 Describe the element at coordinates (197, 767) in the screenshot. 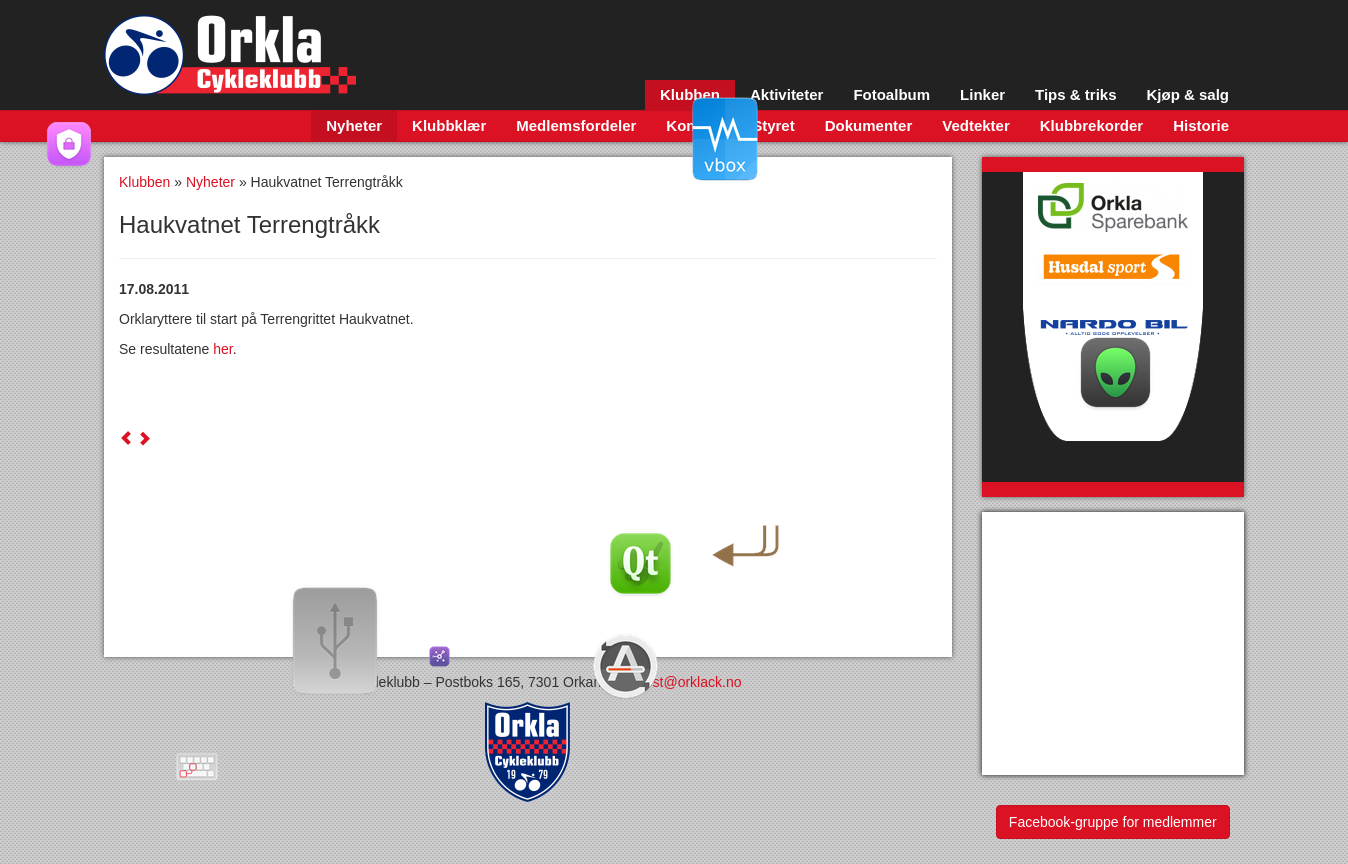

I see `access keyboard shortcut settings` at that location.